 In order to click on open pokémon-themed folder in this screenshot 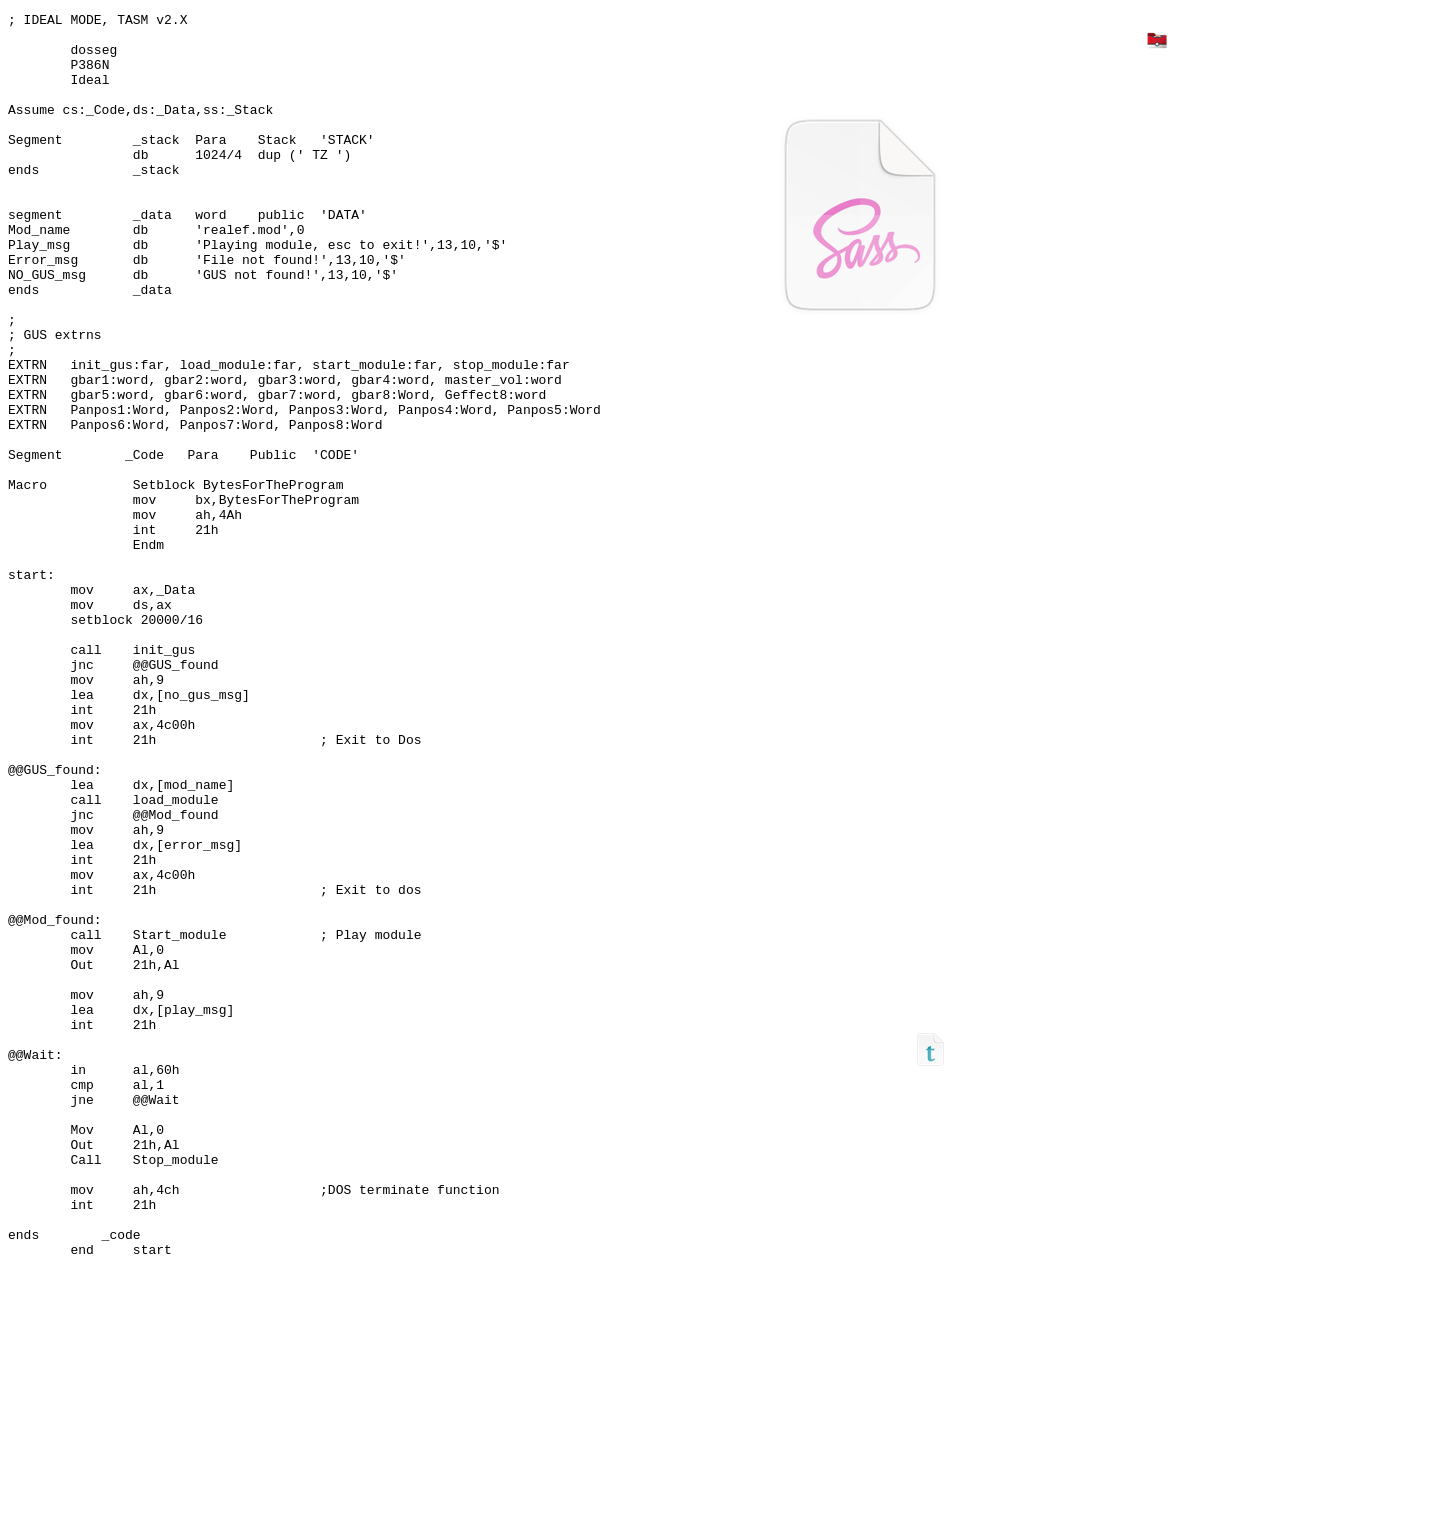, I will do `click(1157, 41)`.